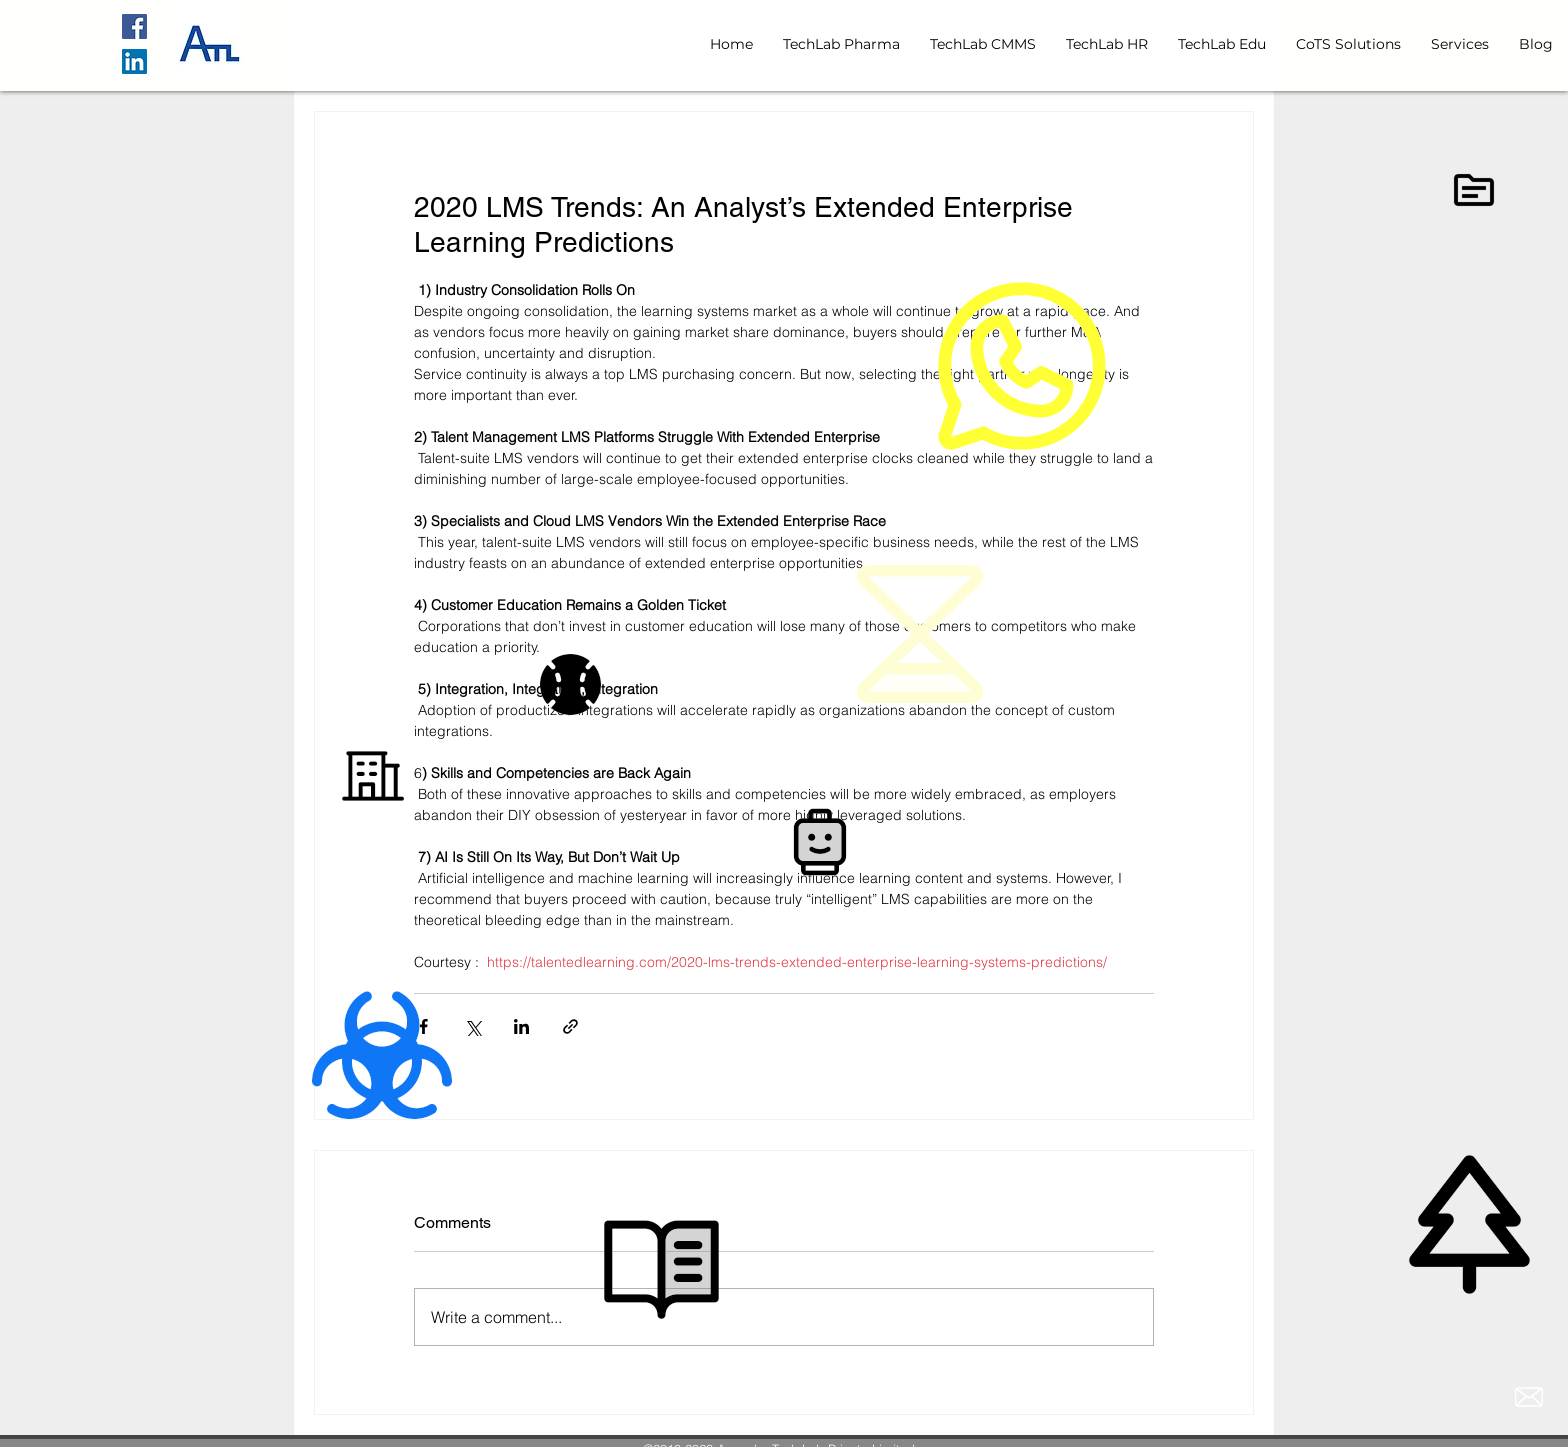  Describe the element at coordinates (570, 684) in the screenshot. I see `view baseball scores or stats` at that location.